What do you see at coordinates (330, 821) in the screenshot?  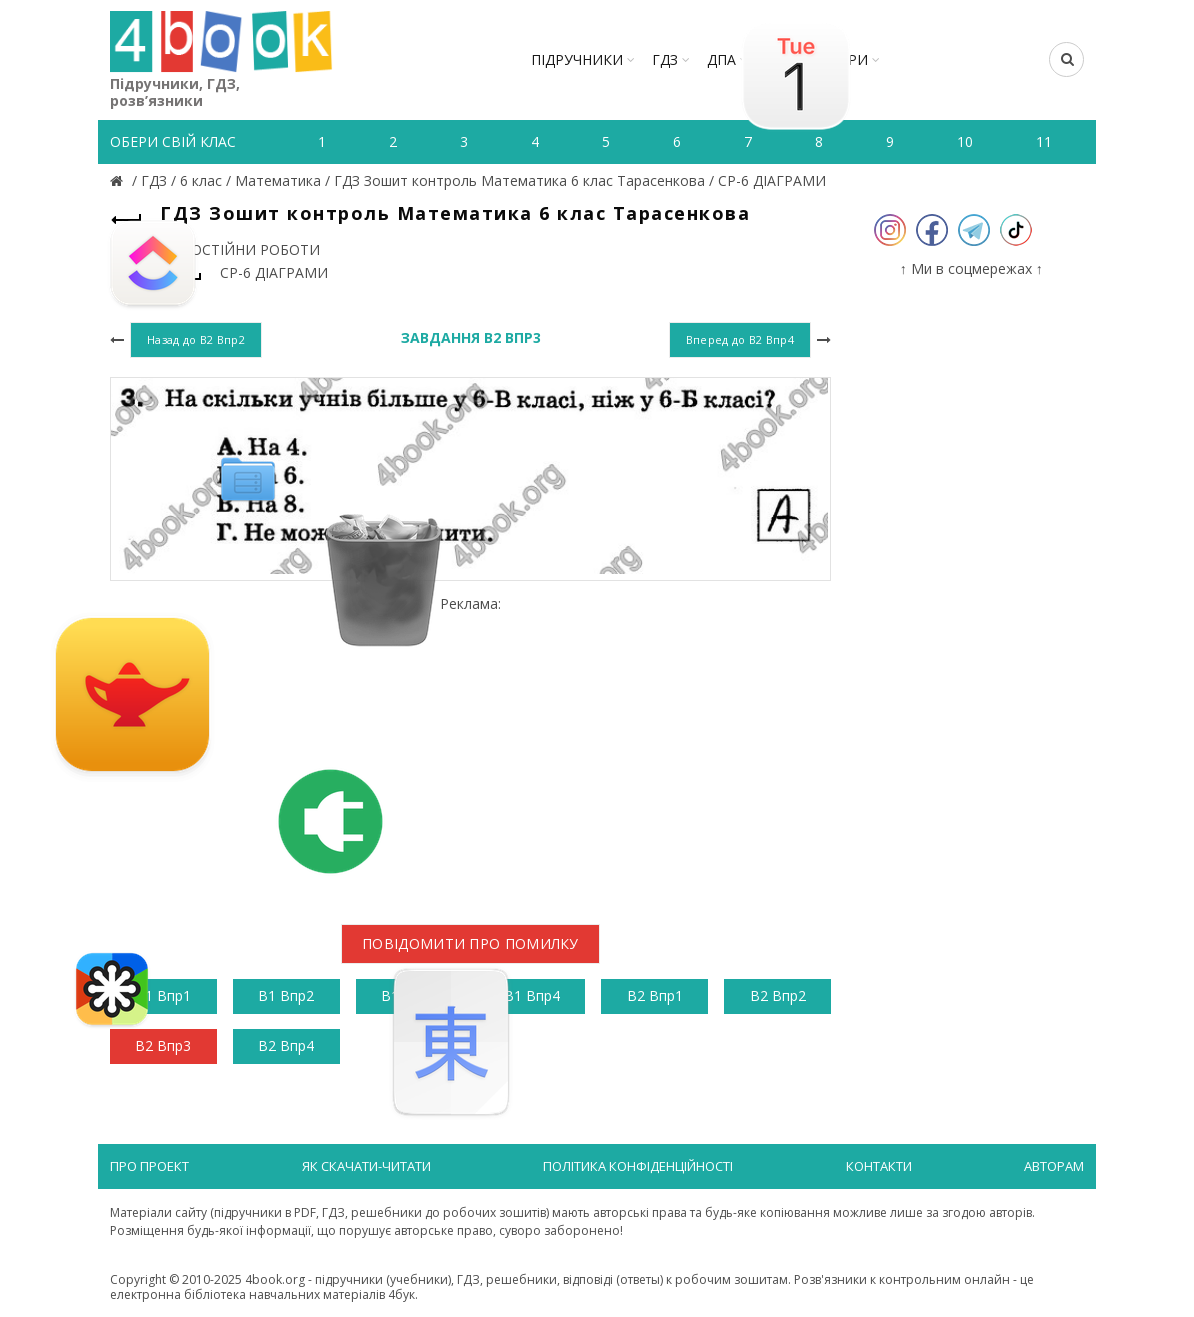 I see `indicates a mounted or connected drive` at bounding box center [330, 821].